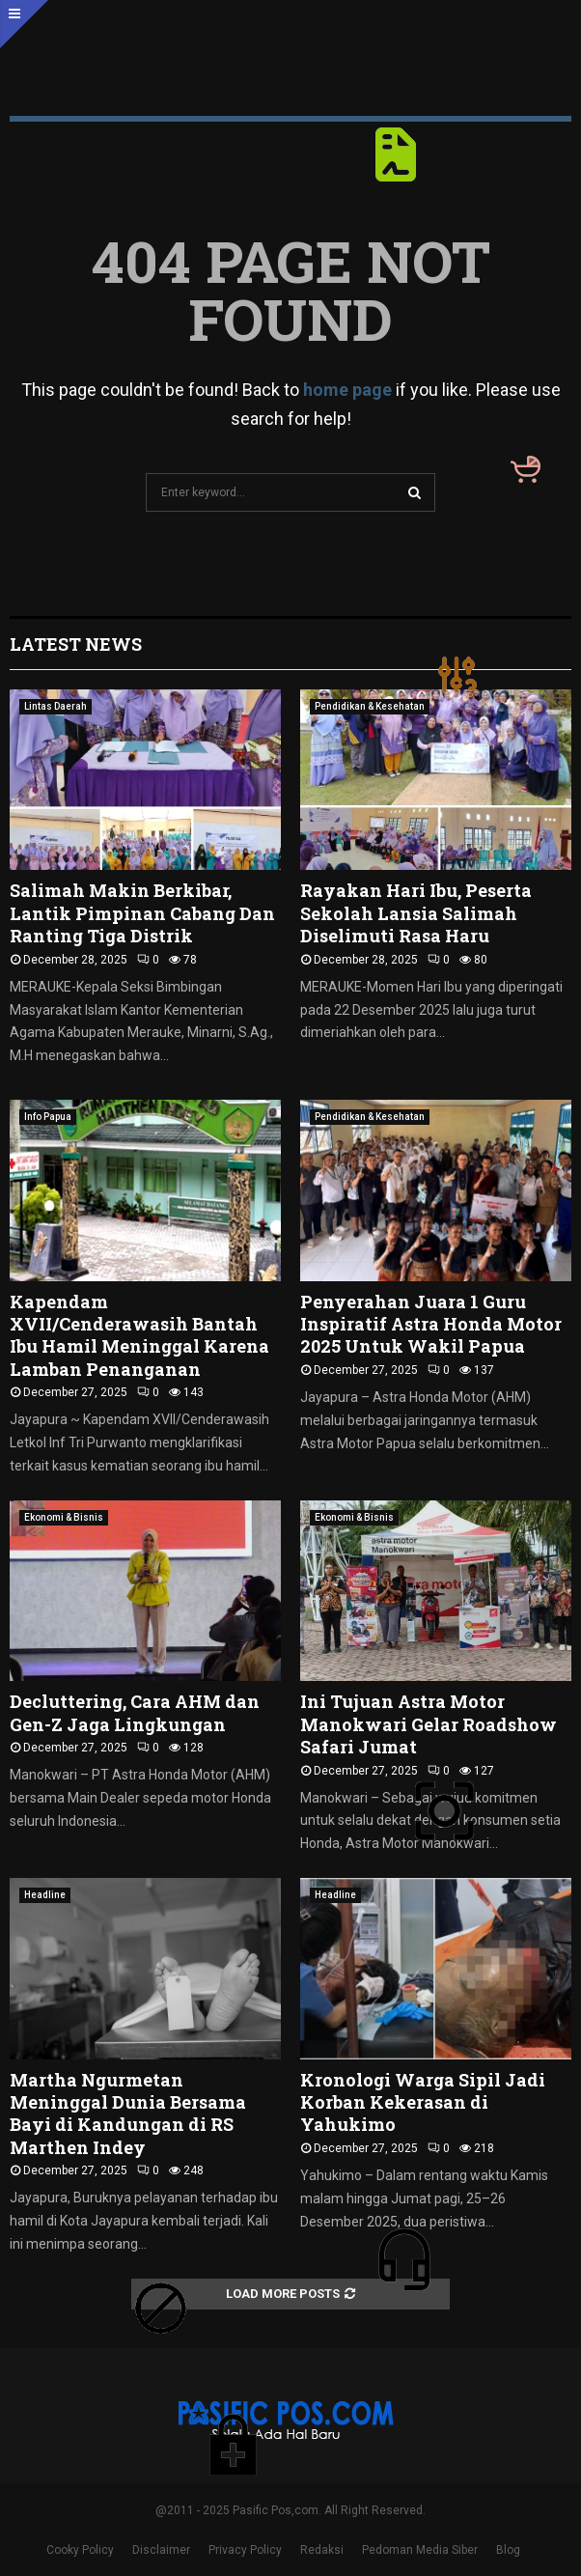  What do you see at coordinates (233, 2446) in the screenshot?
I see `indicates enhanced or additional security protection` at bounding box center [233, 2446].